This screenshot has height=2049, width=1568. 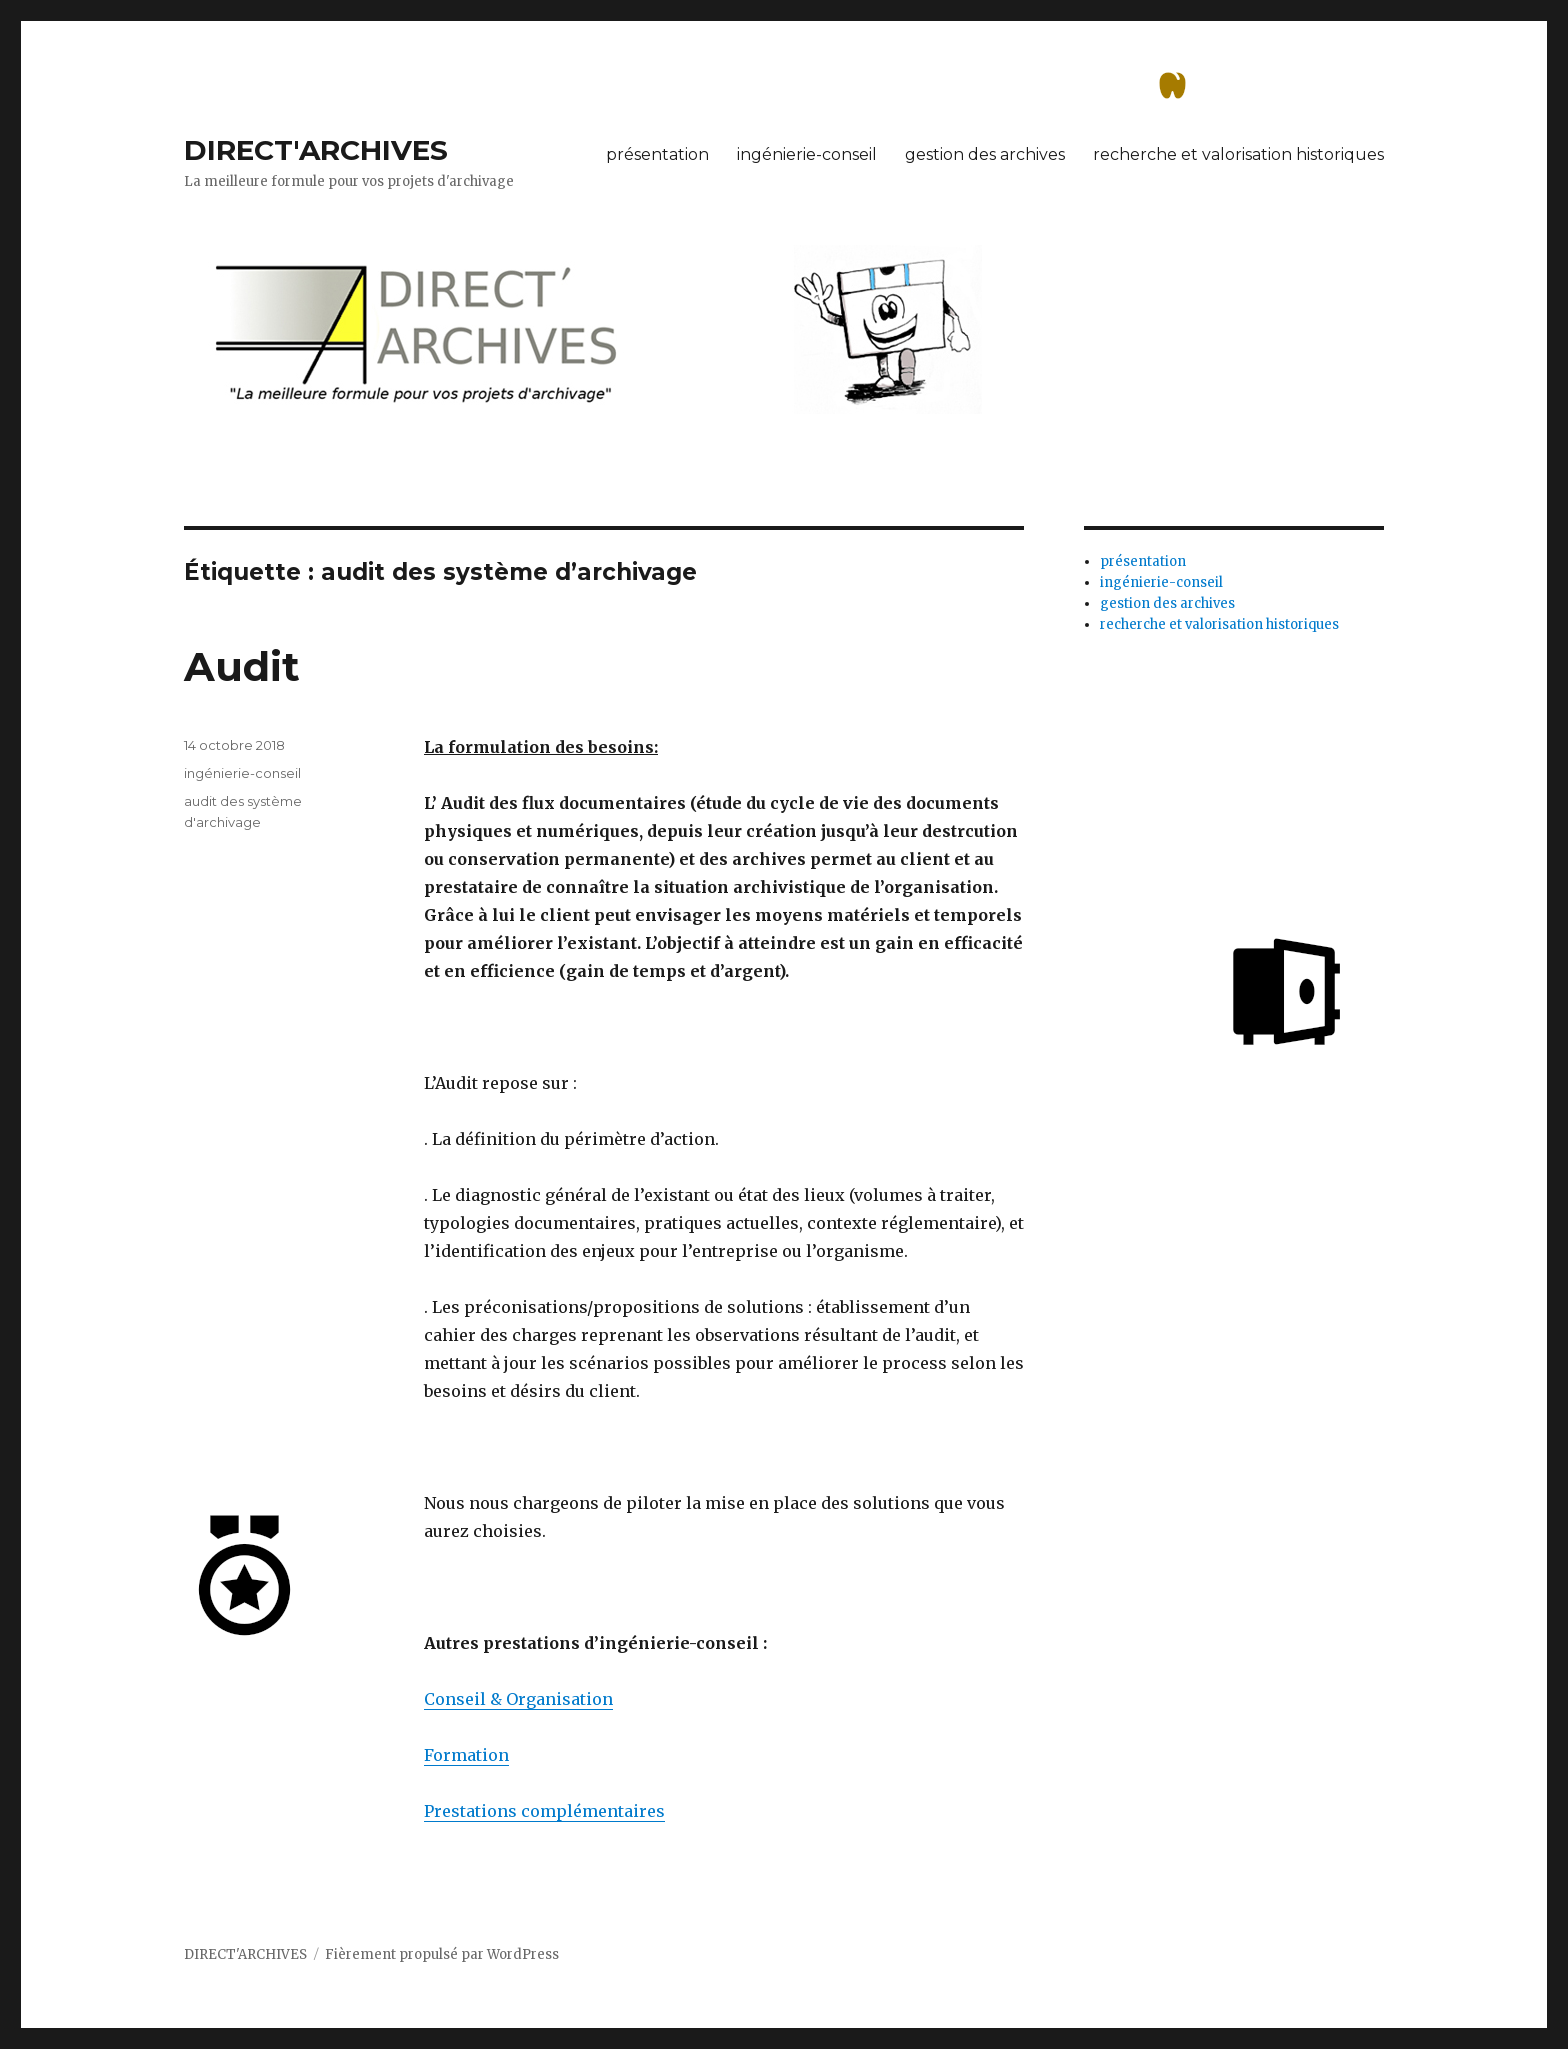 What do you see at coordinates (1284, 994) in the screenshot?
I see `access secure storage or vault` at bounding box center [1284, 994].